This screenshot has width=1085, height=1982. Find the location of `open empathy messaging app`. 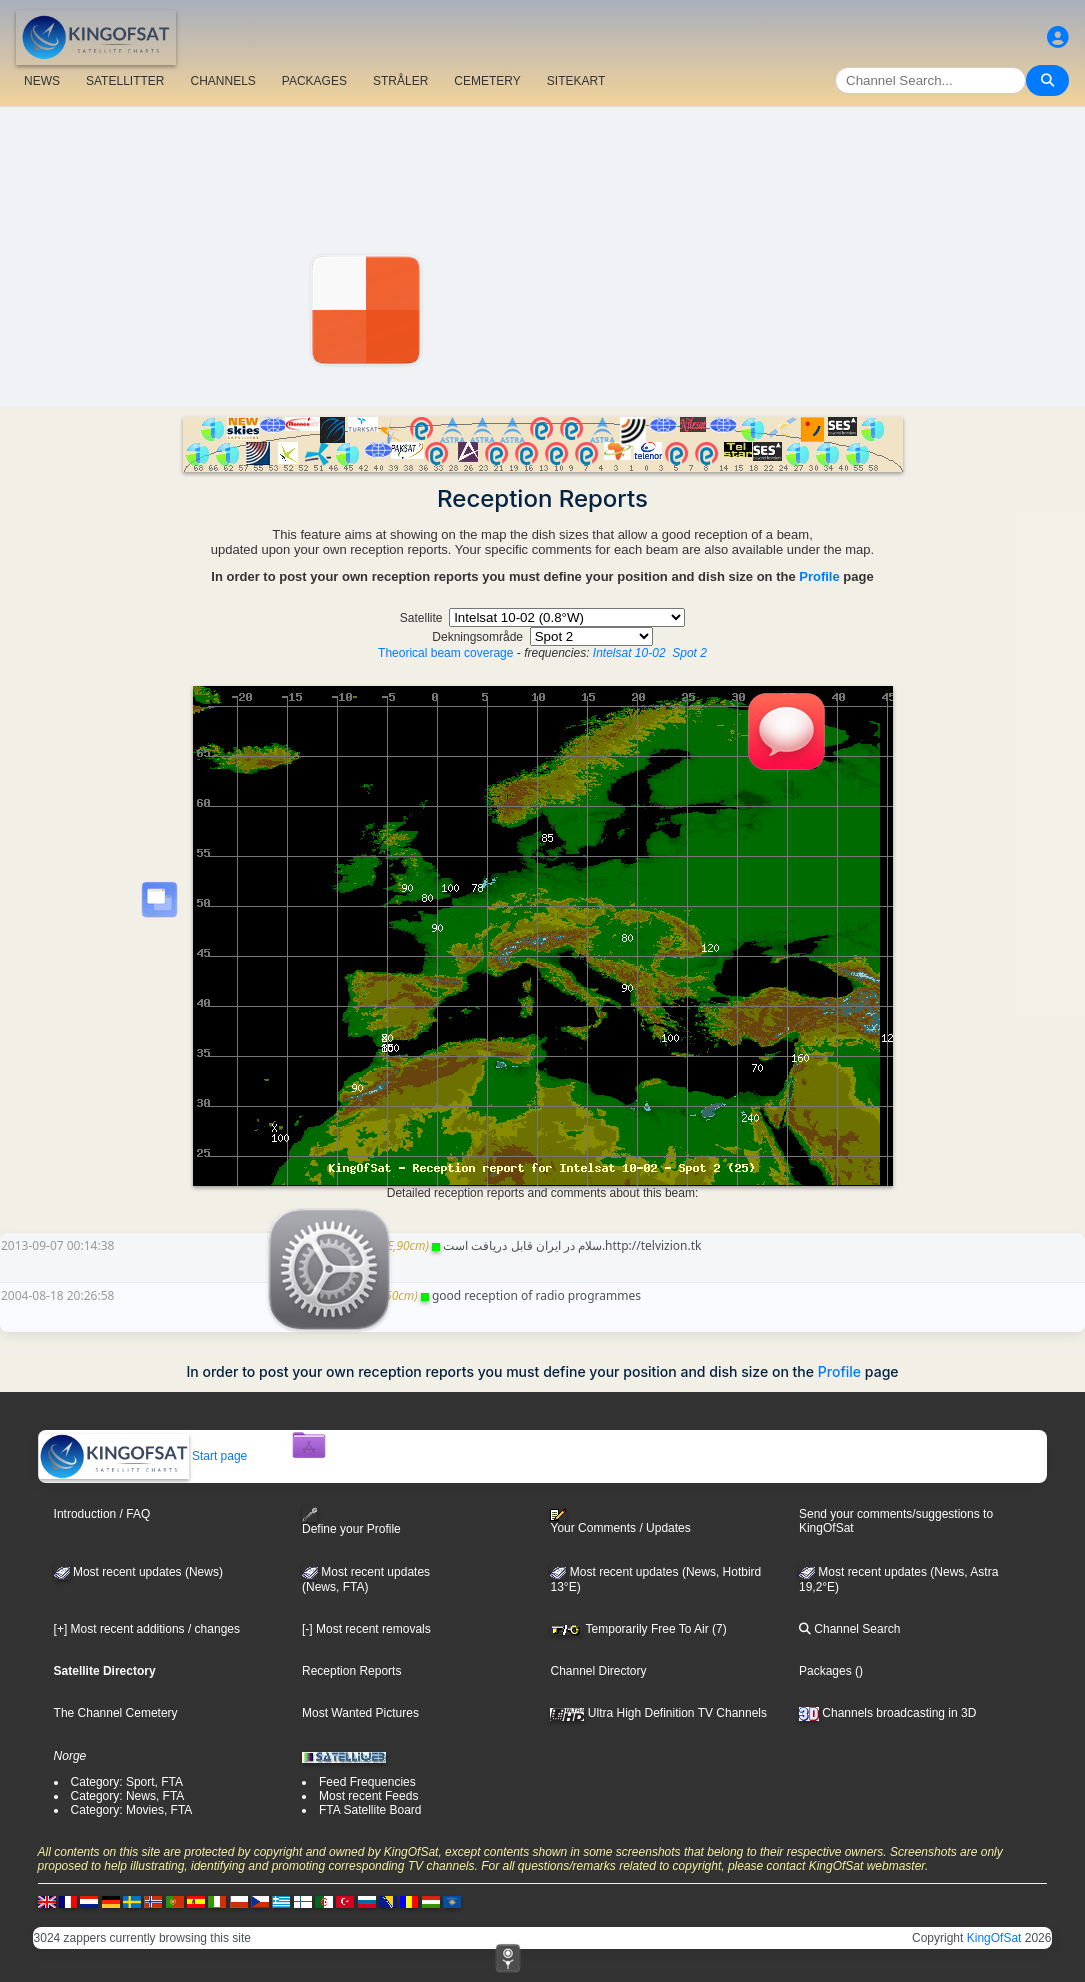

open empathy messaging app is located at coordinates (786, 731).